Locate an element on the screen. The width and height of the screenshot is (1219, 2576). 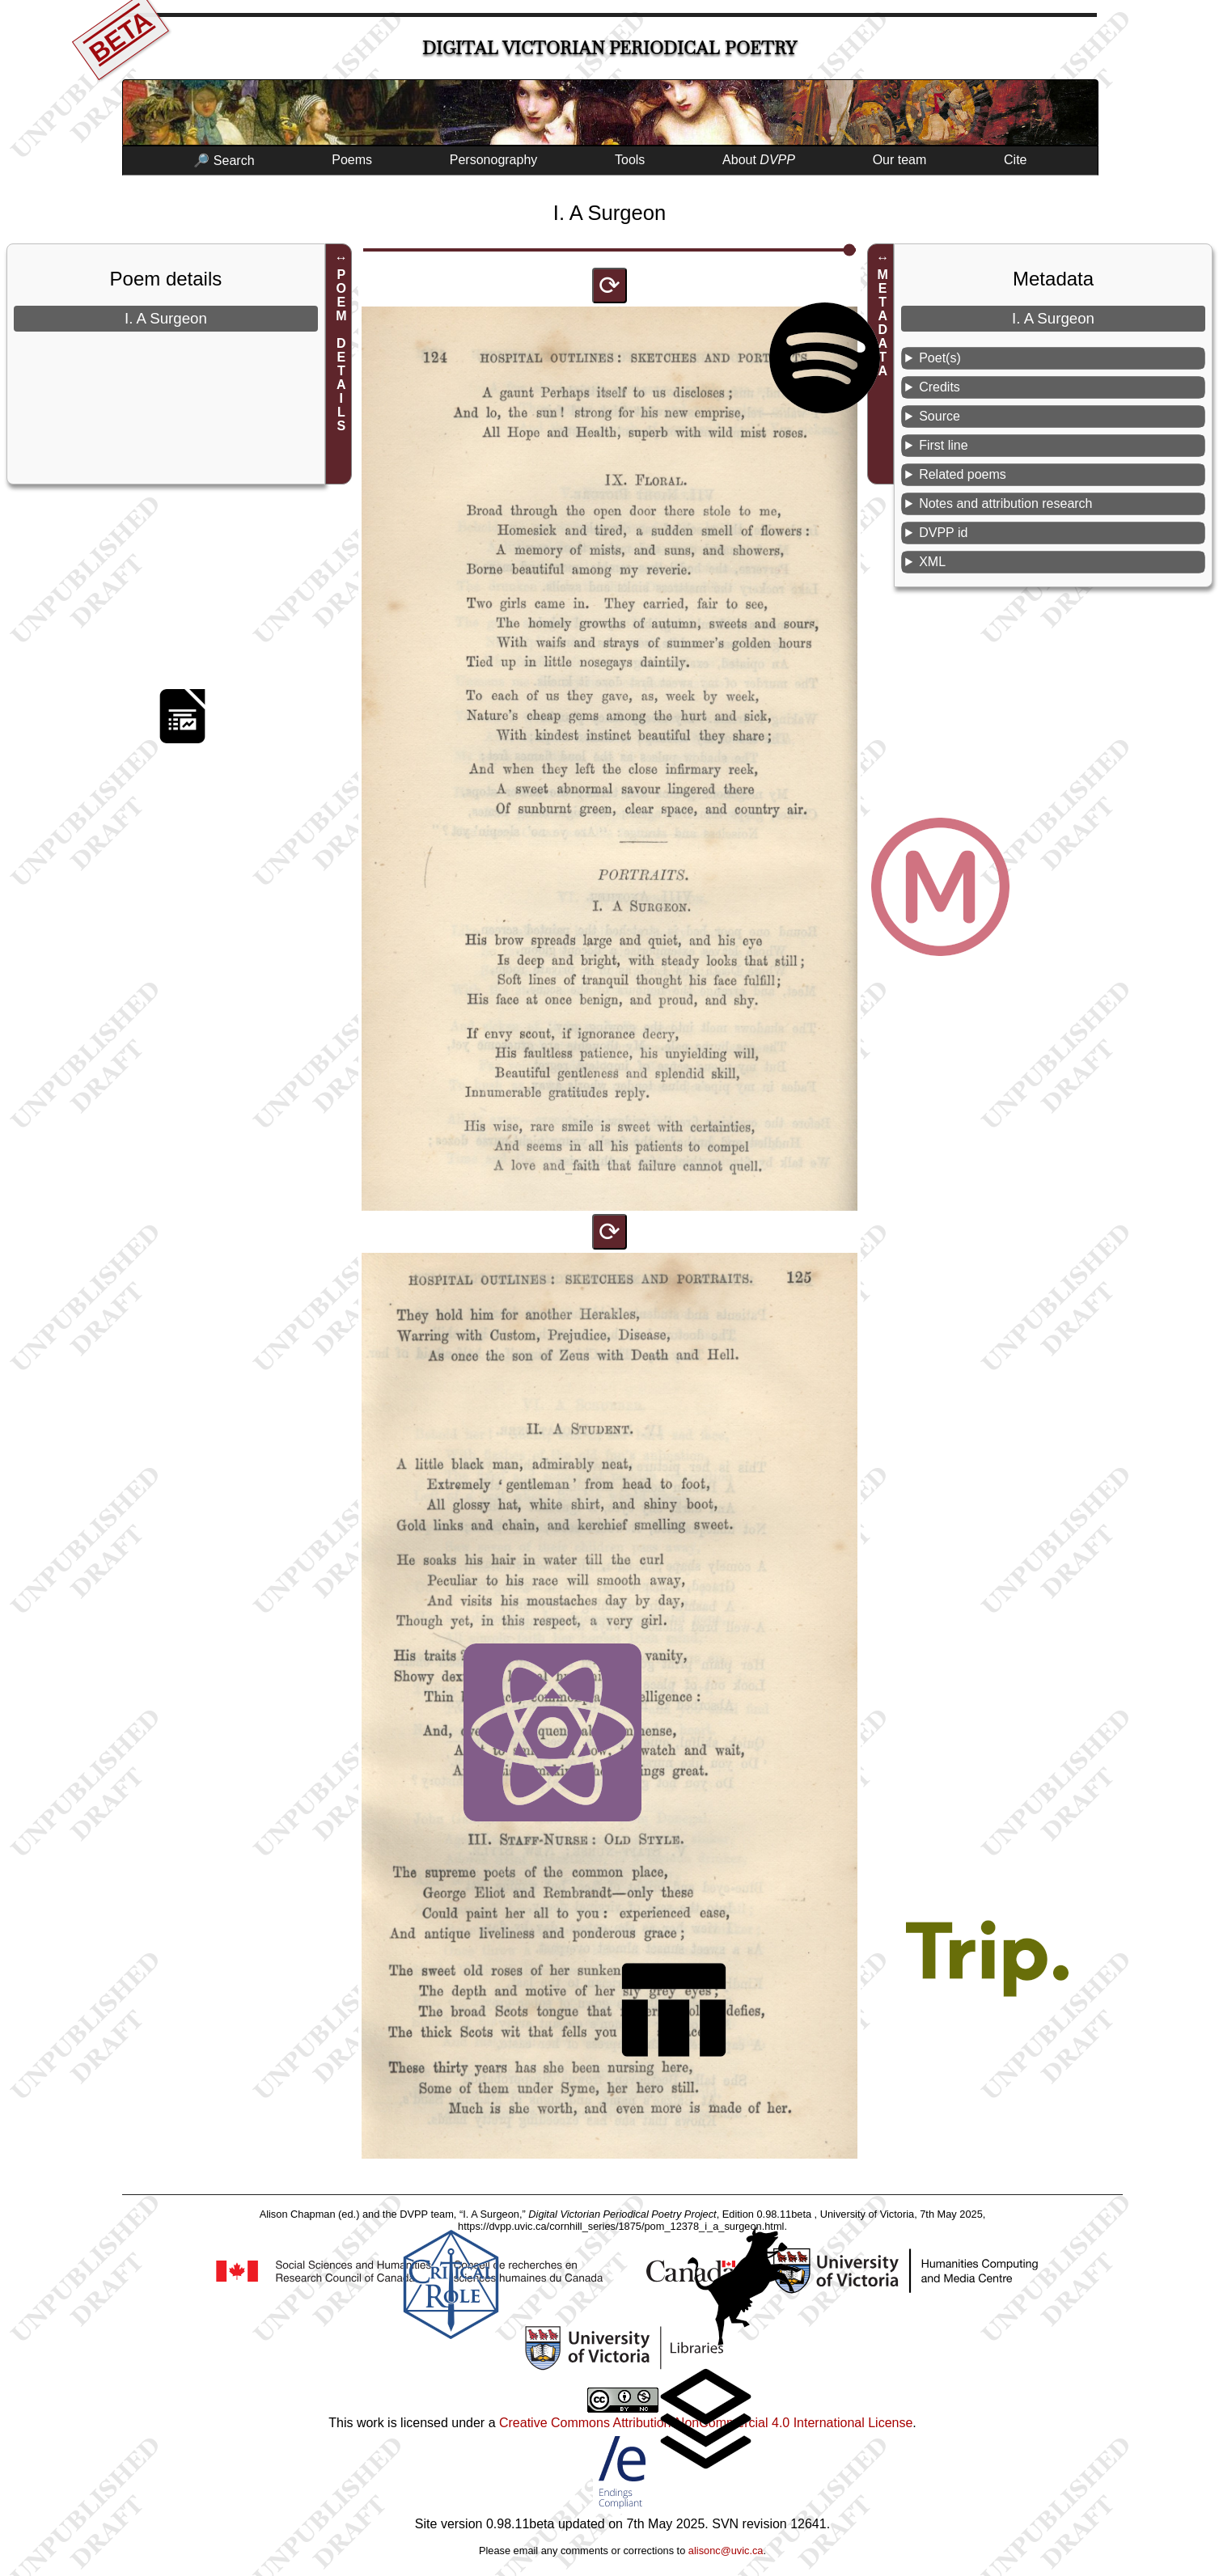
visit protondb website for linux gaming compatibility is located at coordinates (552, 1732).